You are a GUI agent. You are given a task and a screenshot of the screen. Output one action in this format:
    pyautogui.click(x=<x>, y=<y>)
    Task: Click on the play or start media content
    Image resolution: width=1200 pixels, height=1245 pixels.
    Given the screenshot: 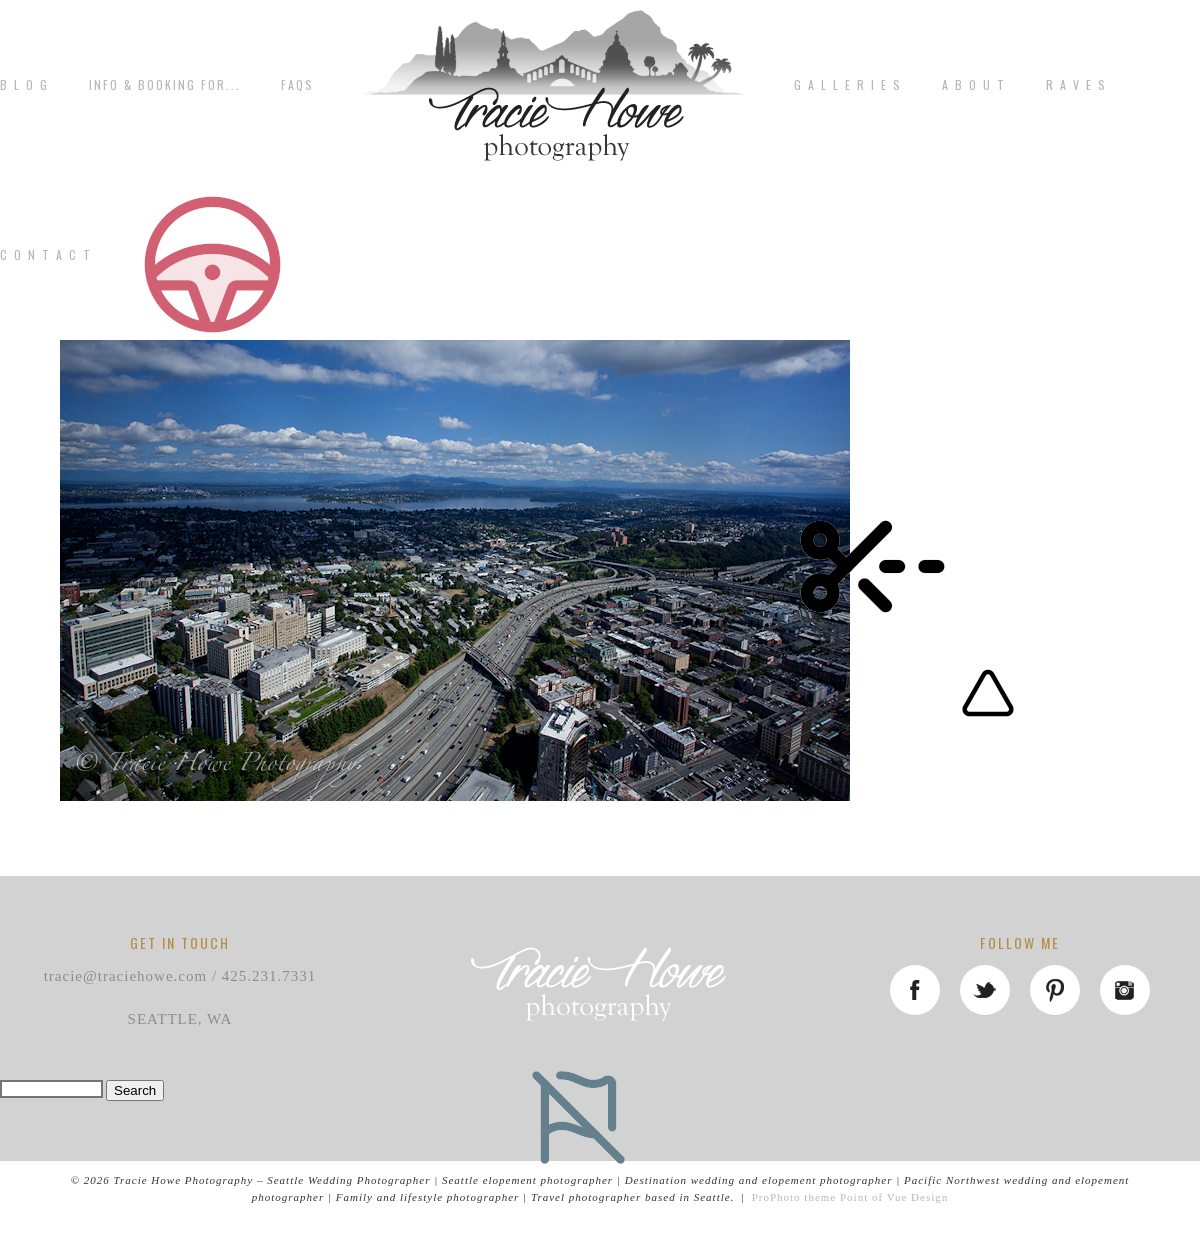 What is the action you would take?
    pyautogui.click(x=988, y=693)
    